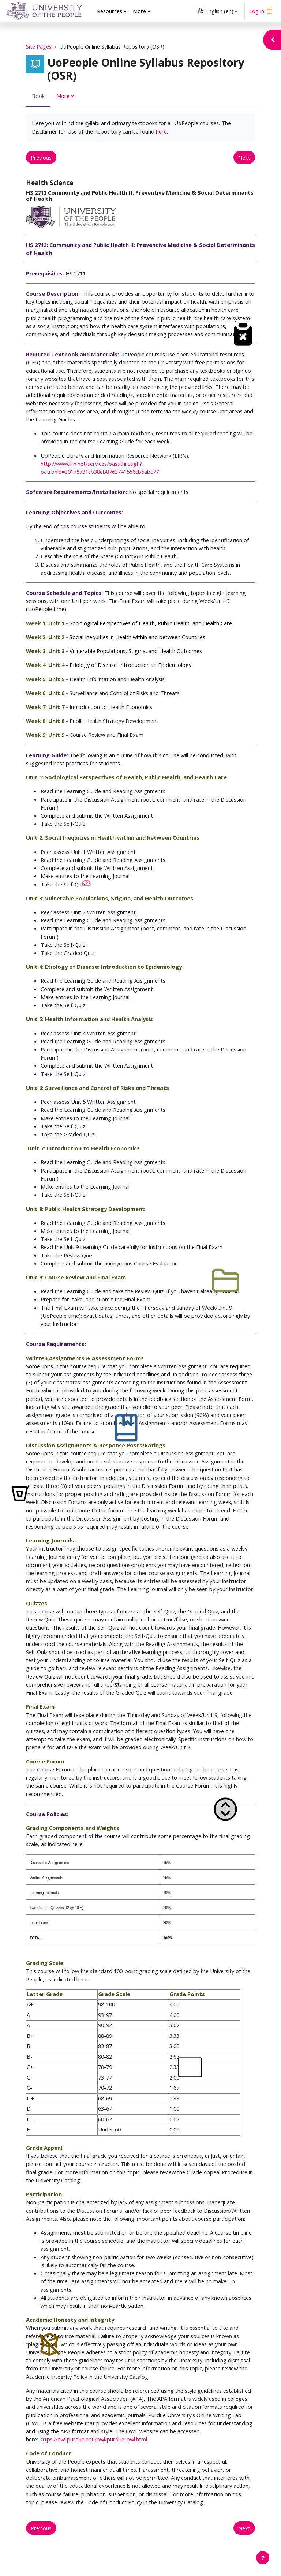 The image size is (281, 2576). What do you see at coordinates (225, 1281) in the screenshot?
I see `browse files in a directory` at bounding box center [225, 1281].